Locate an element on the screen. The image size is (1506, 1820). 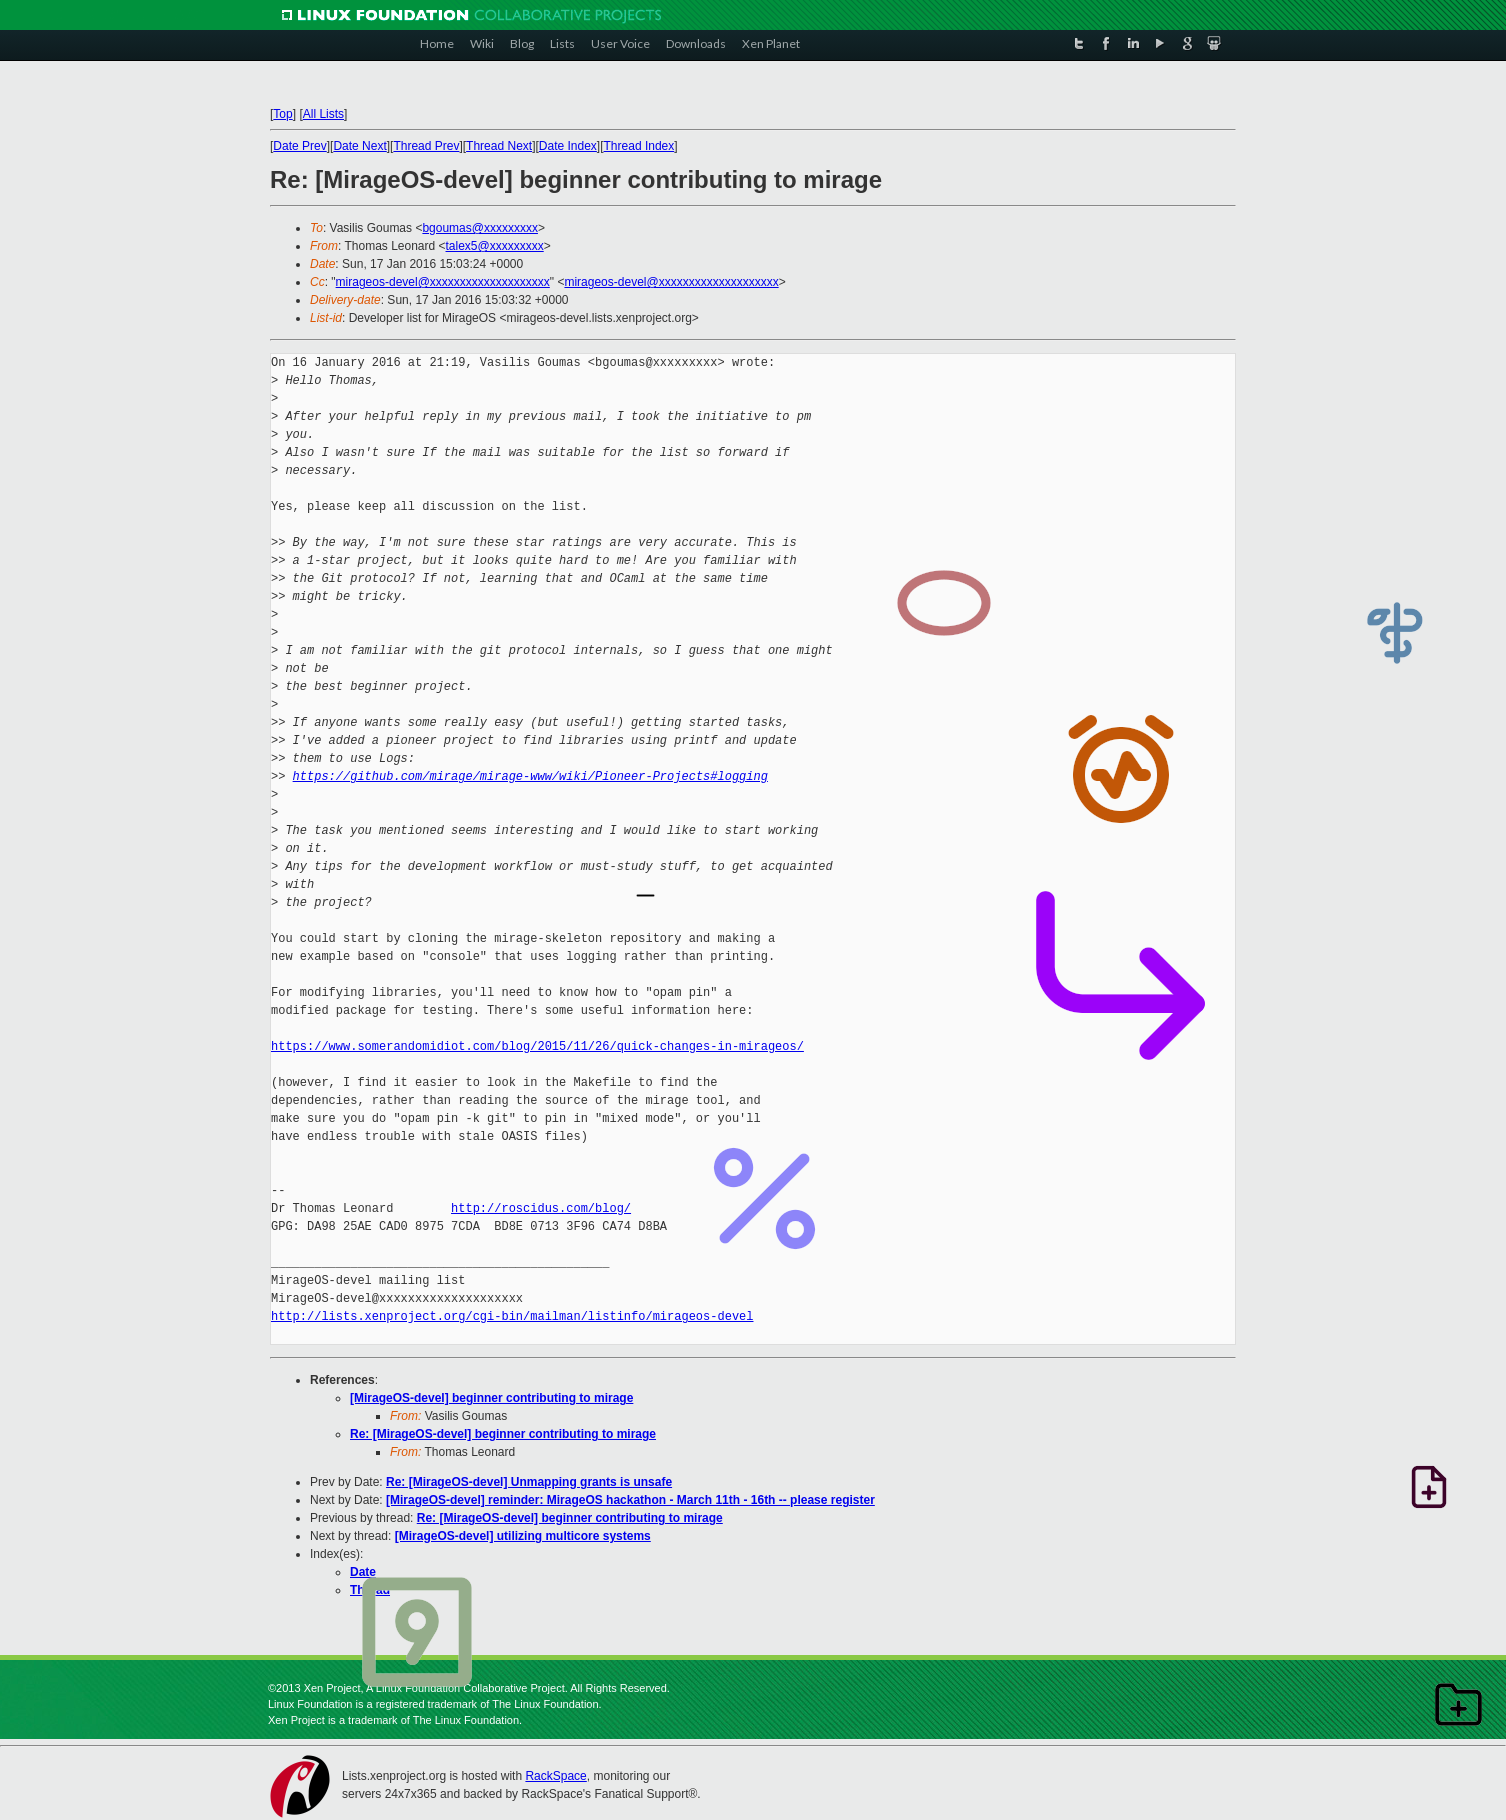
reply to a message or comment is located at coordinates (1120, 975).